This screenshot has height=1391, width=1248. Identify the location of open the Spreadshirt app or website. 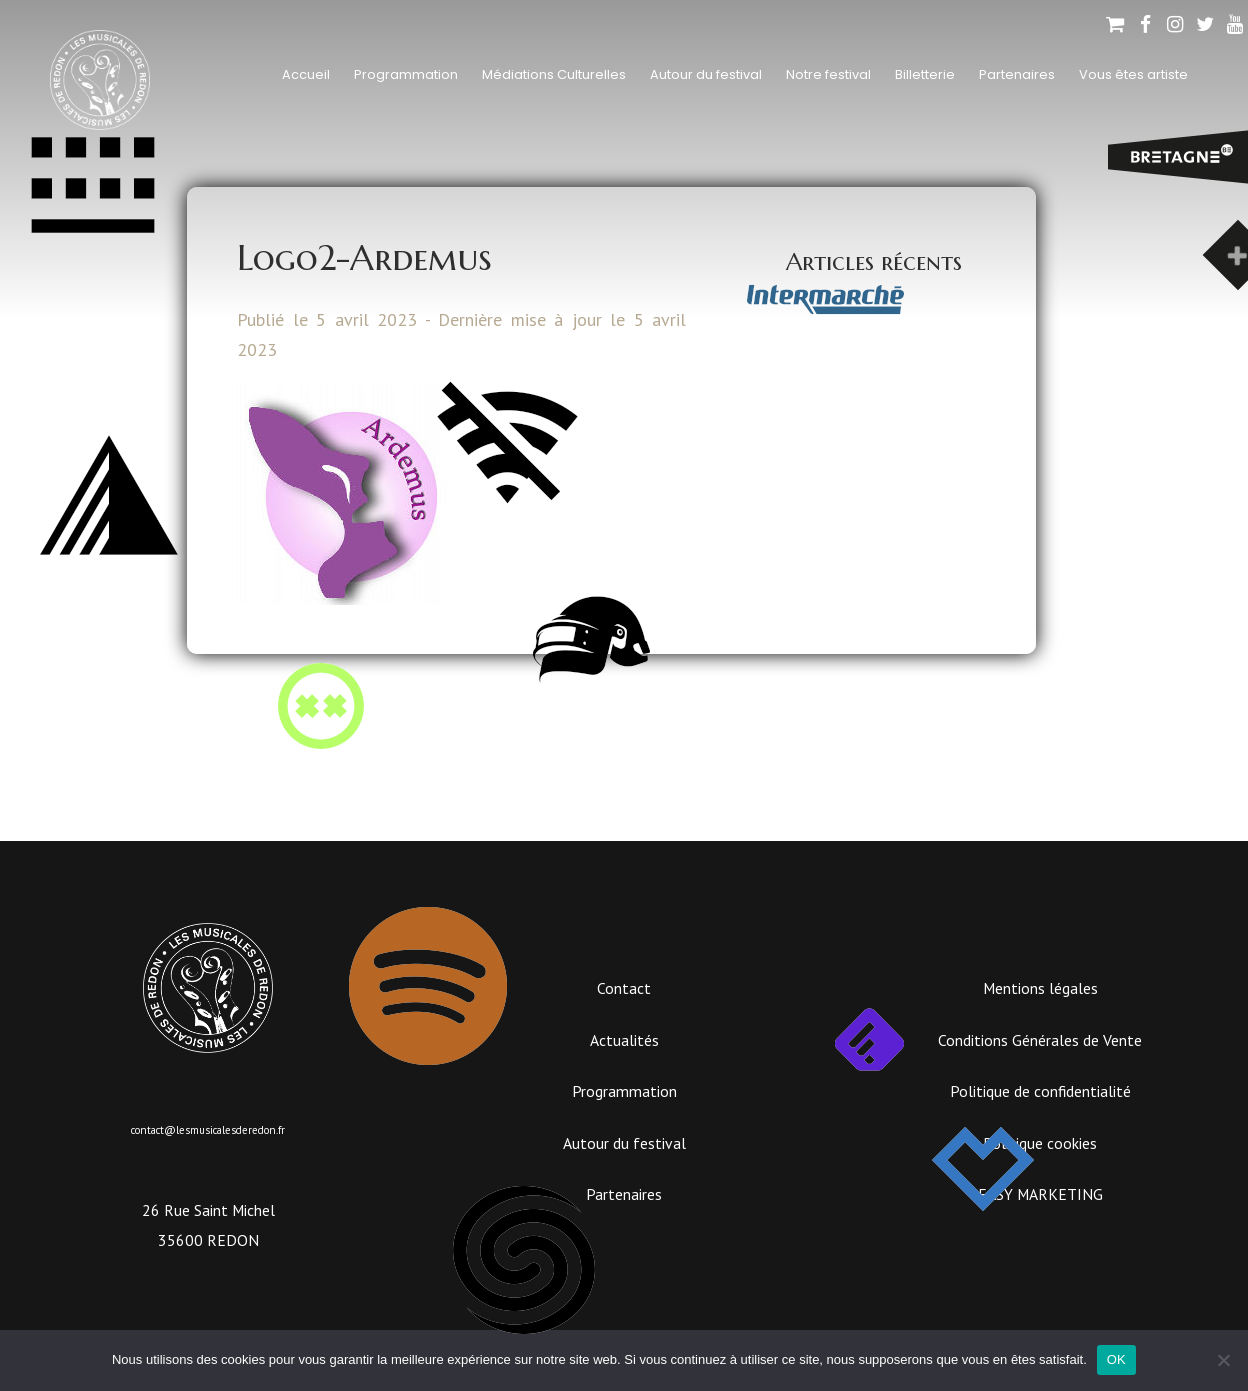
(983, 1169).